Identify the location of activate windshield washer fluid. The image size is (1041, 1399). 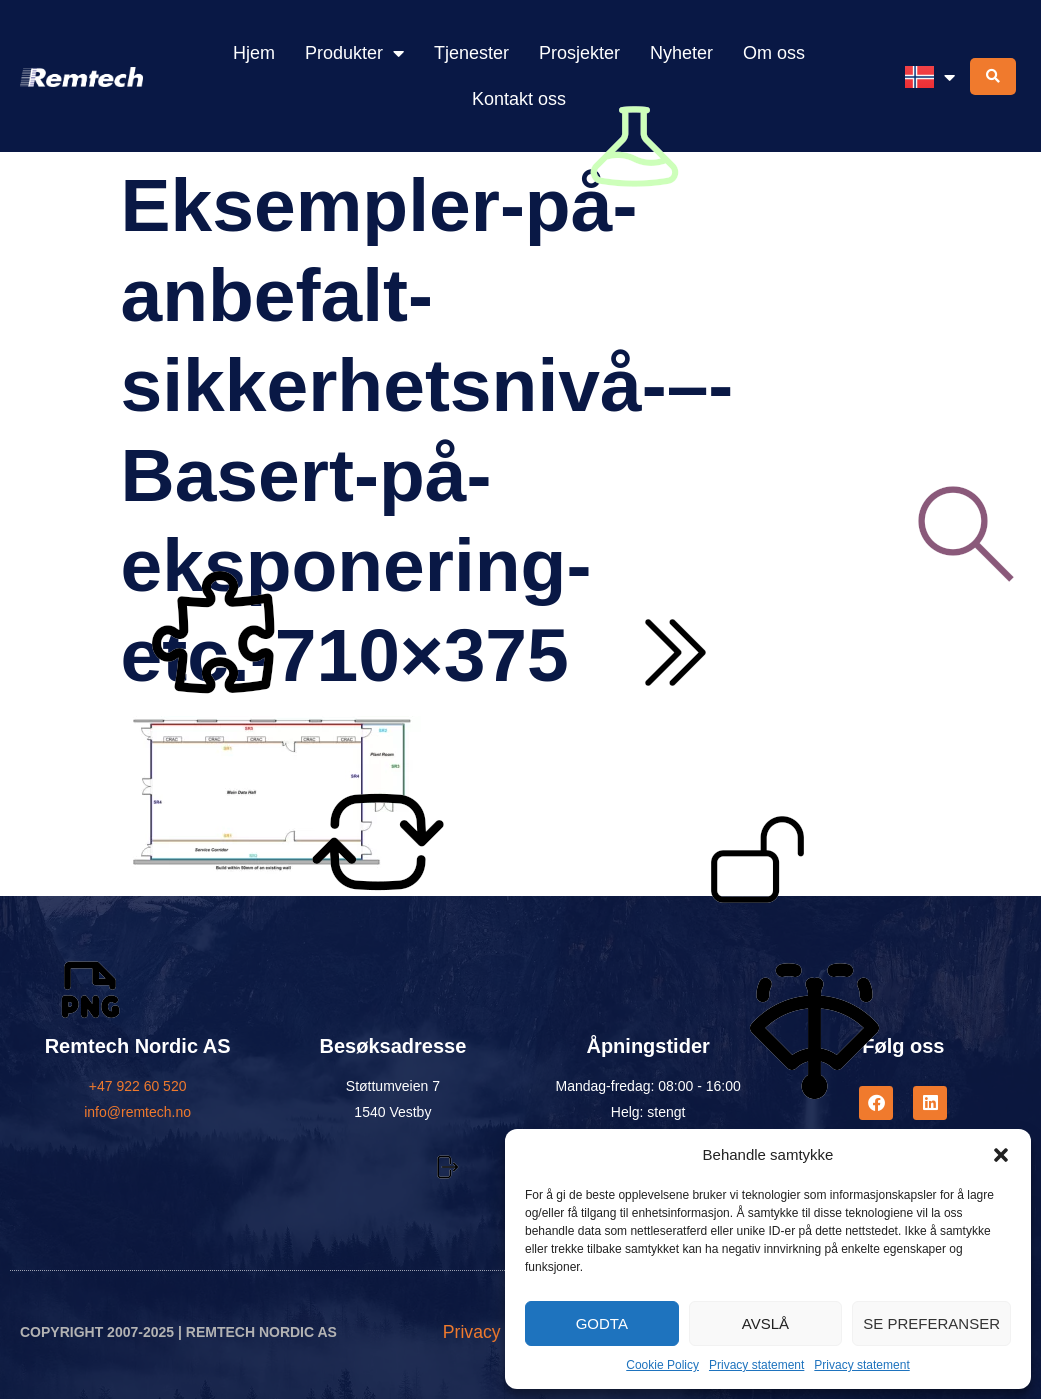
(814, 1034).